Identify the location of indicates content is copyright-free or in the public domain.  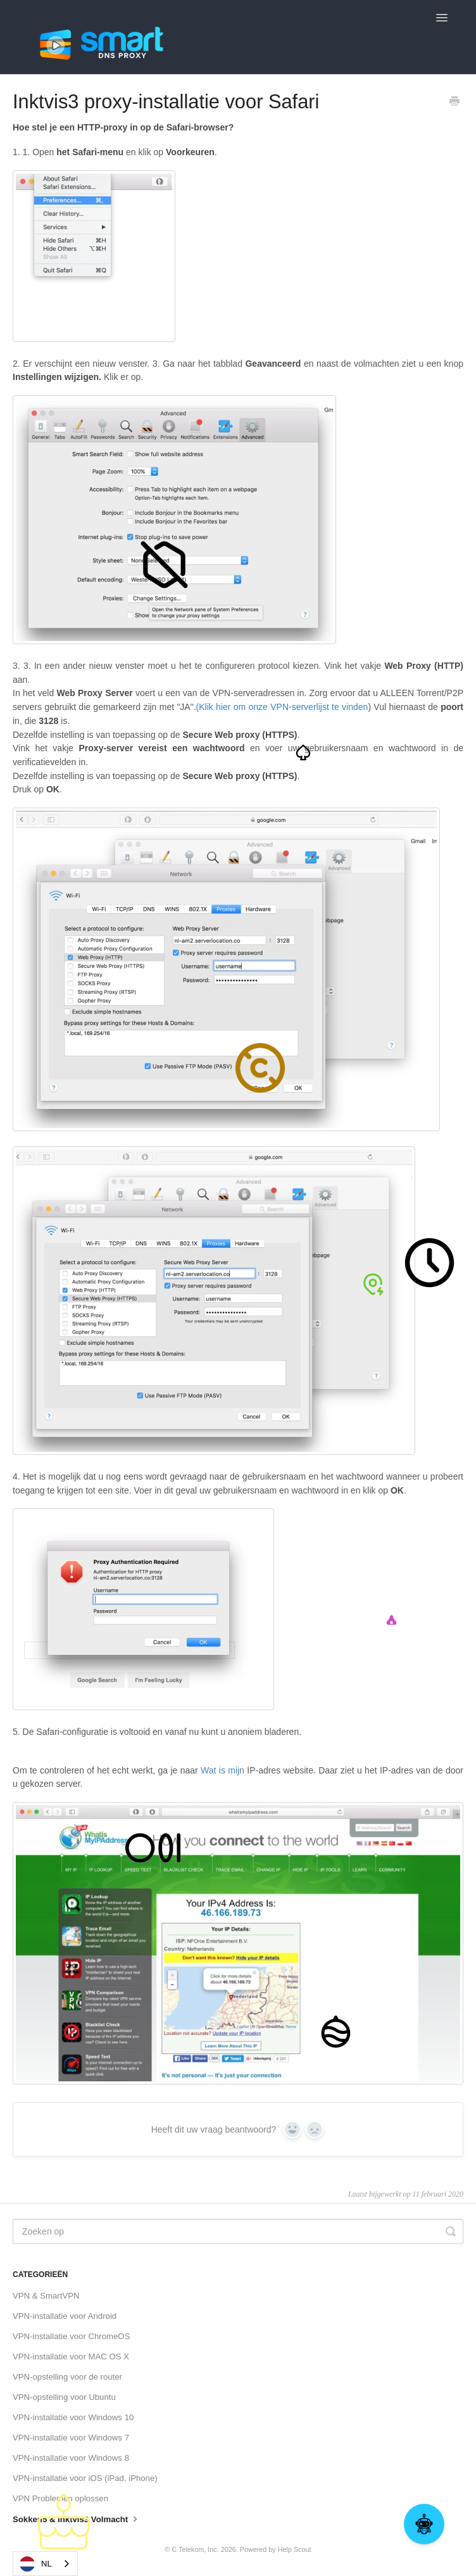
(260, 1068).